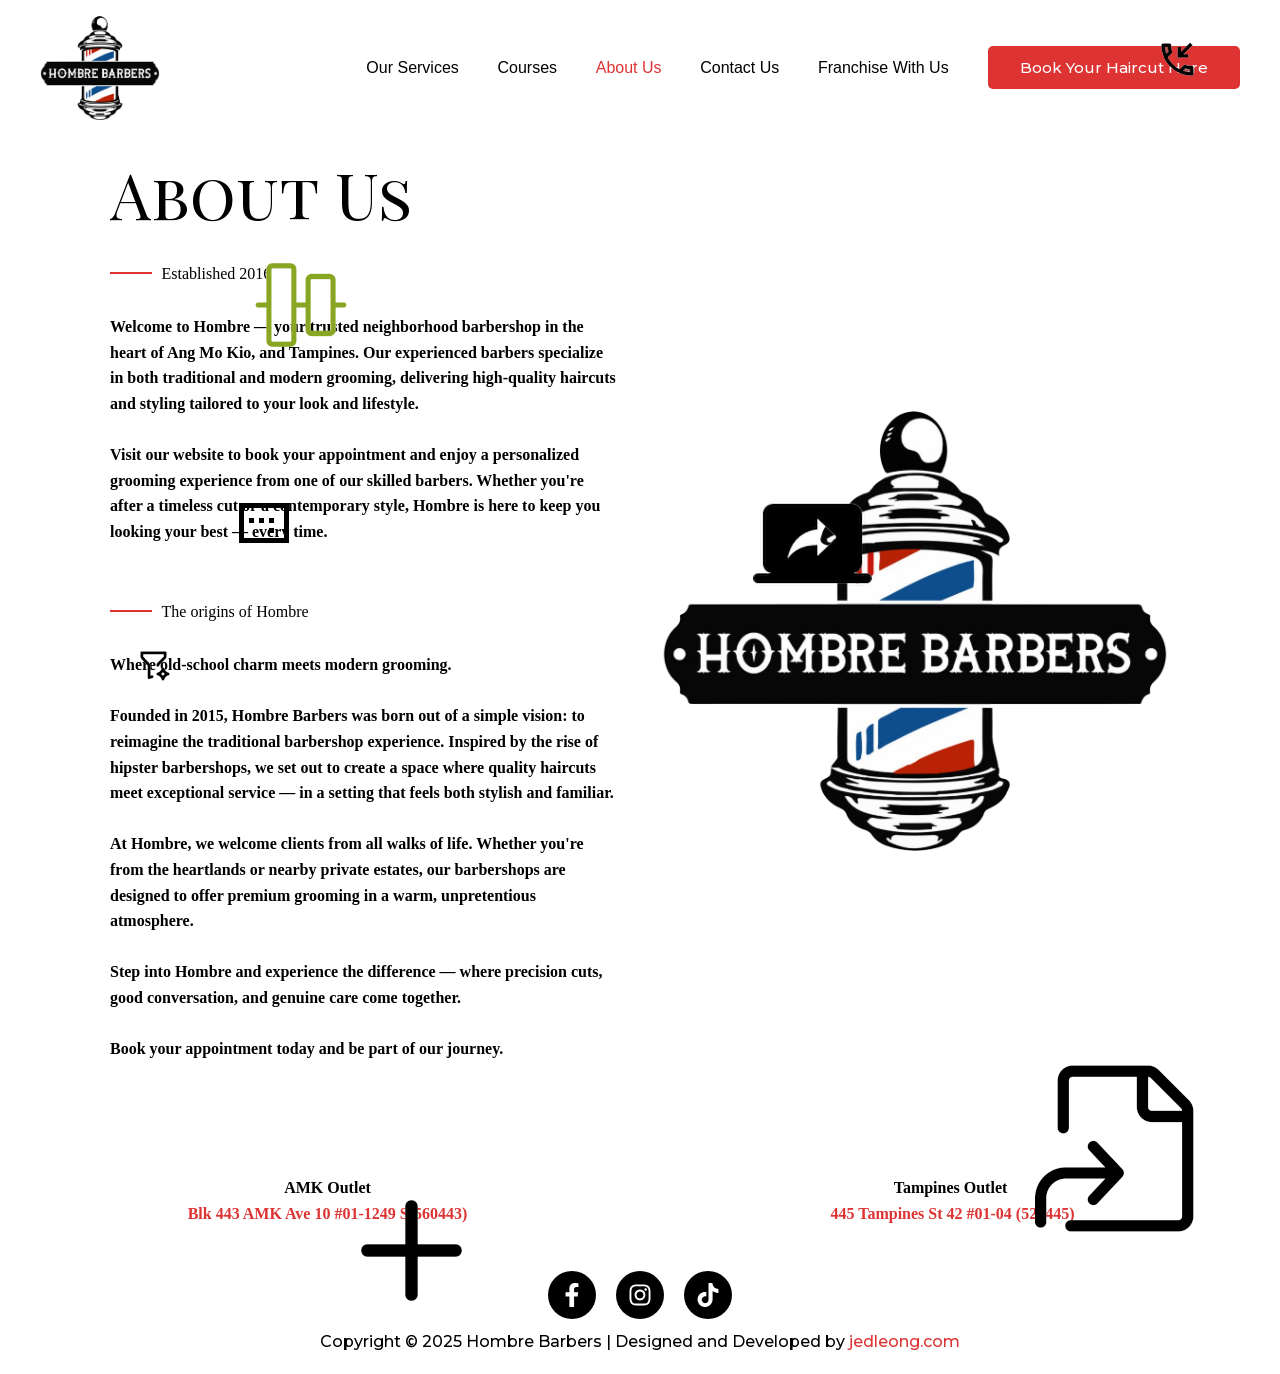 The image size is (1280, 1374). What do you see at coordinates (264, 523) in the screenshot?
I see `adjust image aspect ratio settings` at bounding box center [264, 523].